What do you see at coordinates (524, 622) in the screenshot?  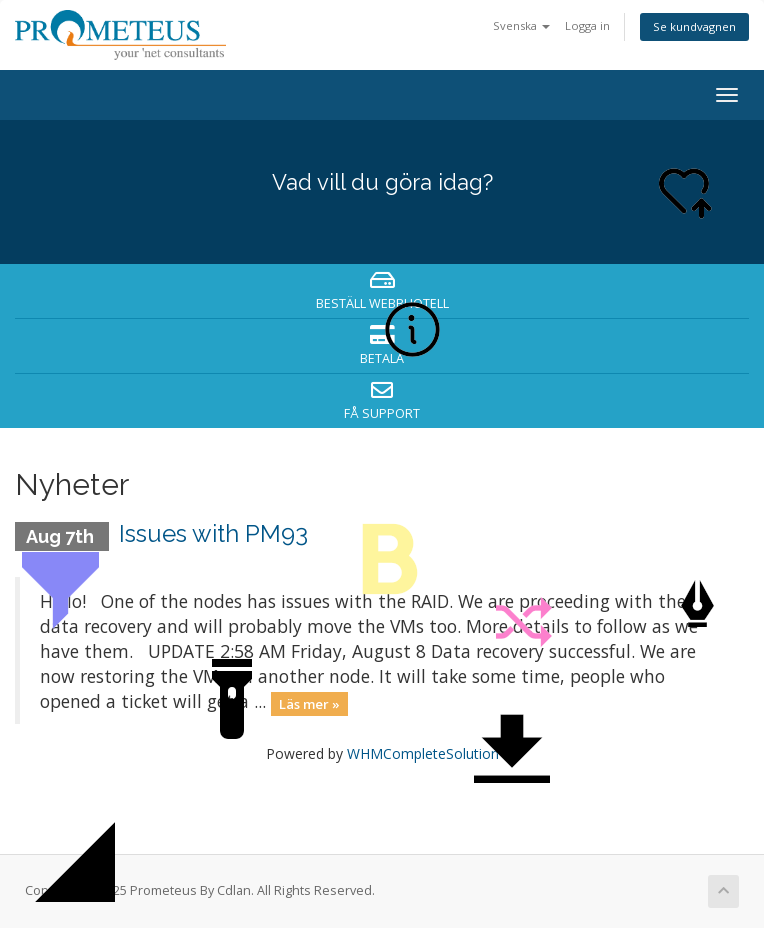 I see `shuffle playlist or queue order` at bounding box center [524, 622].